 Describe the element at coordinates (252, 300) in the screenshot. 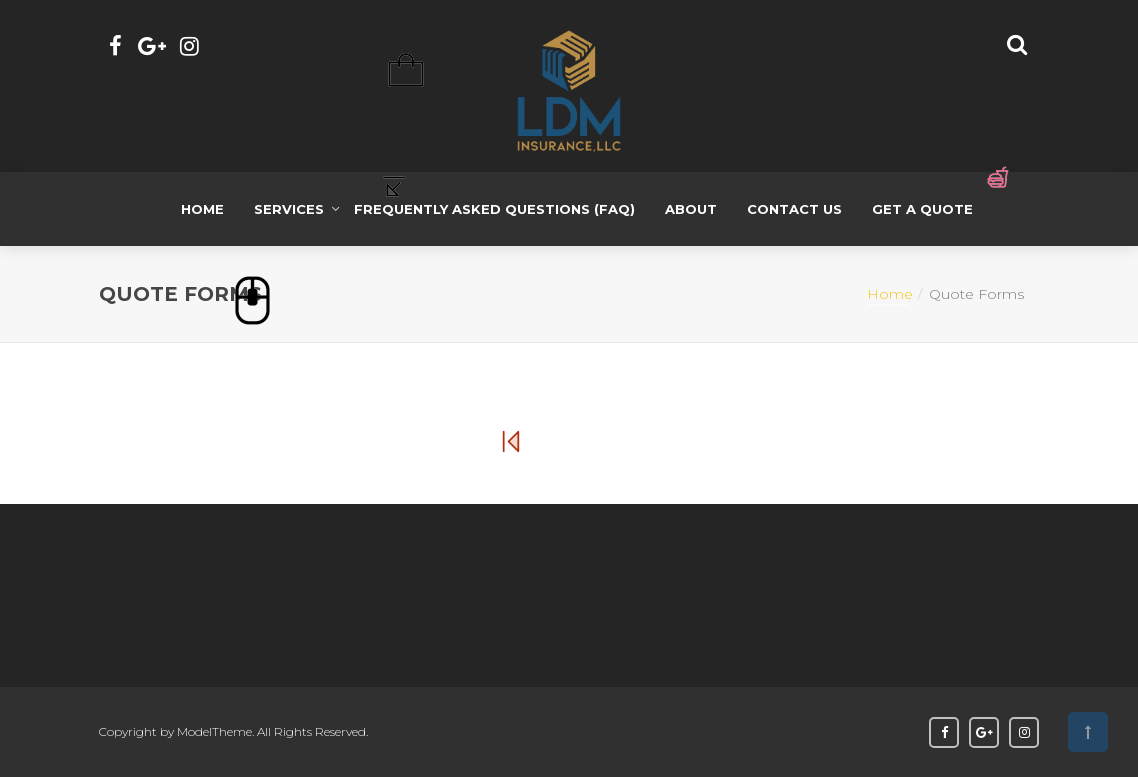

I see `middle mouse button click action` at that location.